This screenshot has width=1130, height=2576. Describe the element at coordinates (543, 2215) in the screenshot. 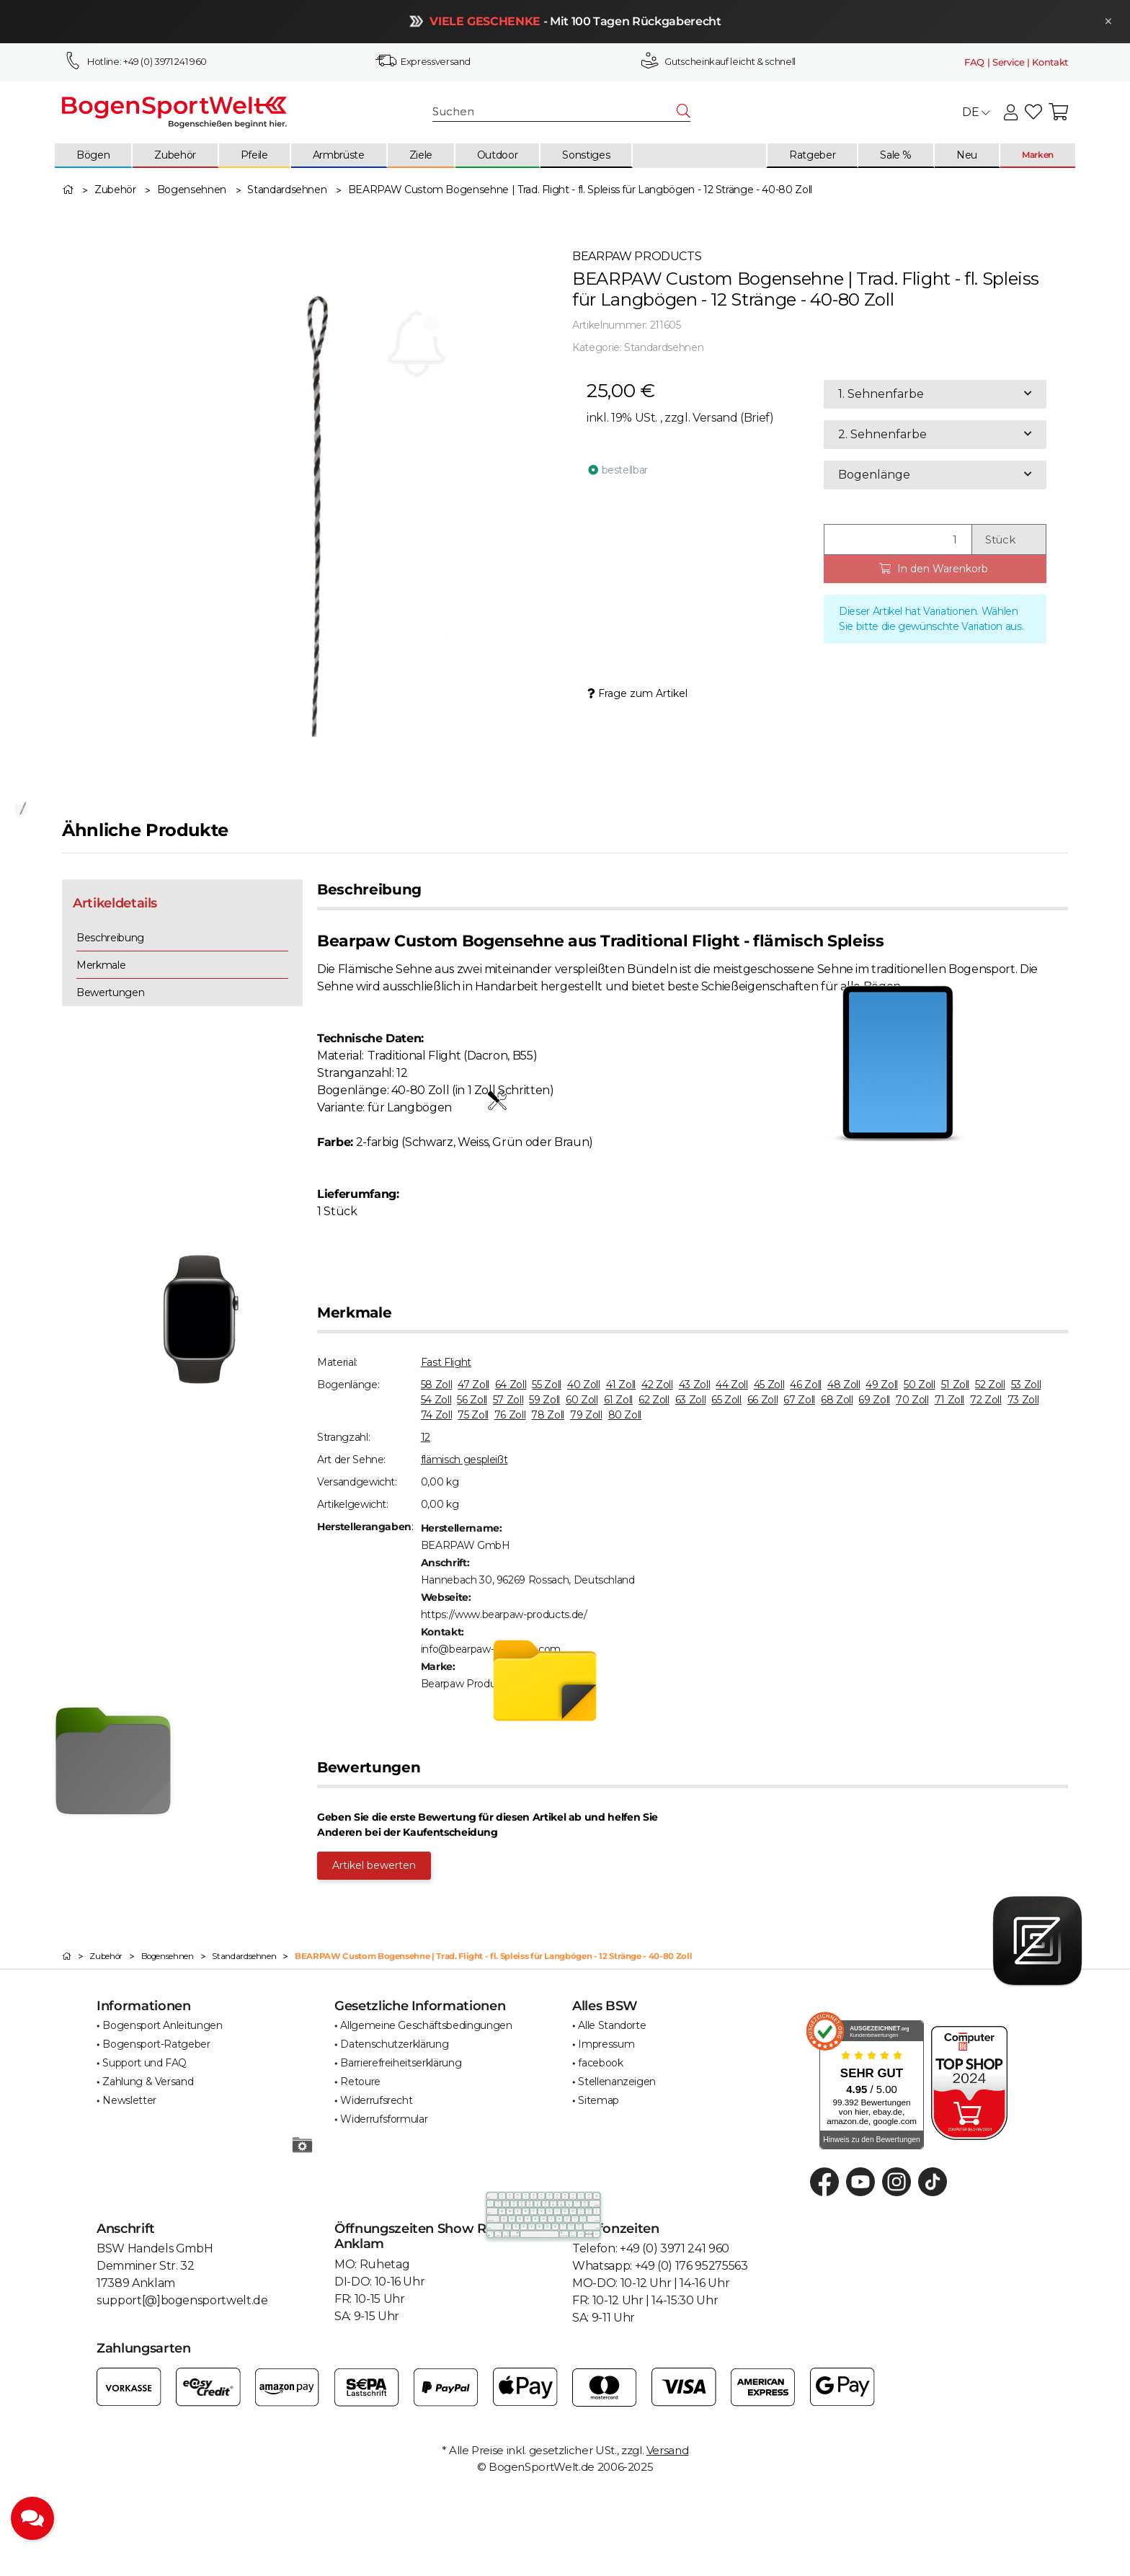

I see `connect to a wireless bluetooth keyboard` at that location.